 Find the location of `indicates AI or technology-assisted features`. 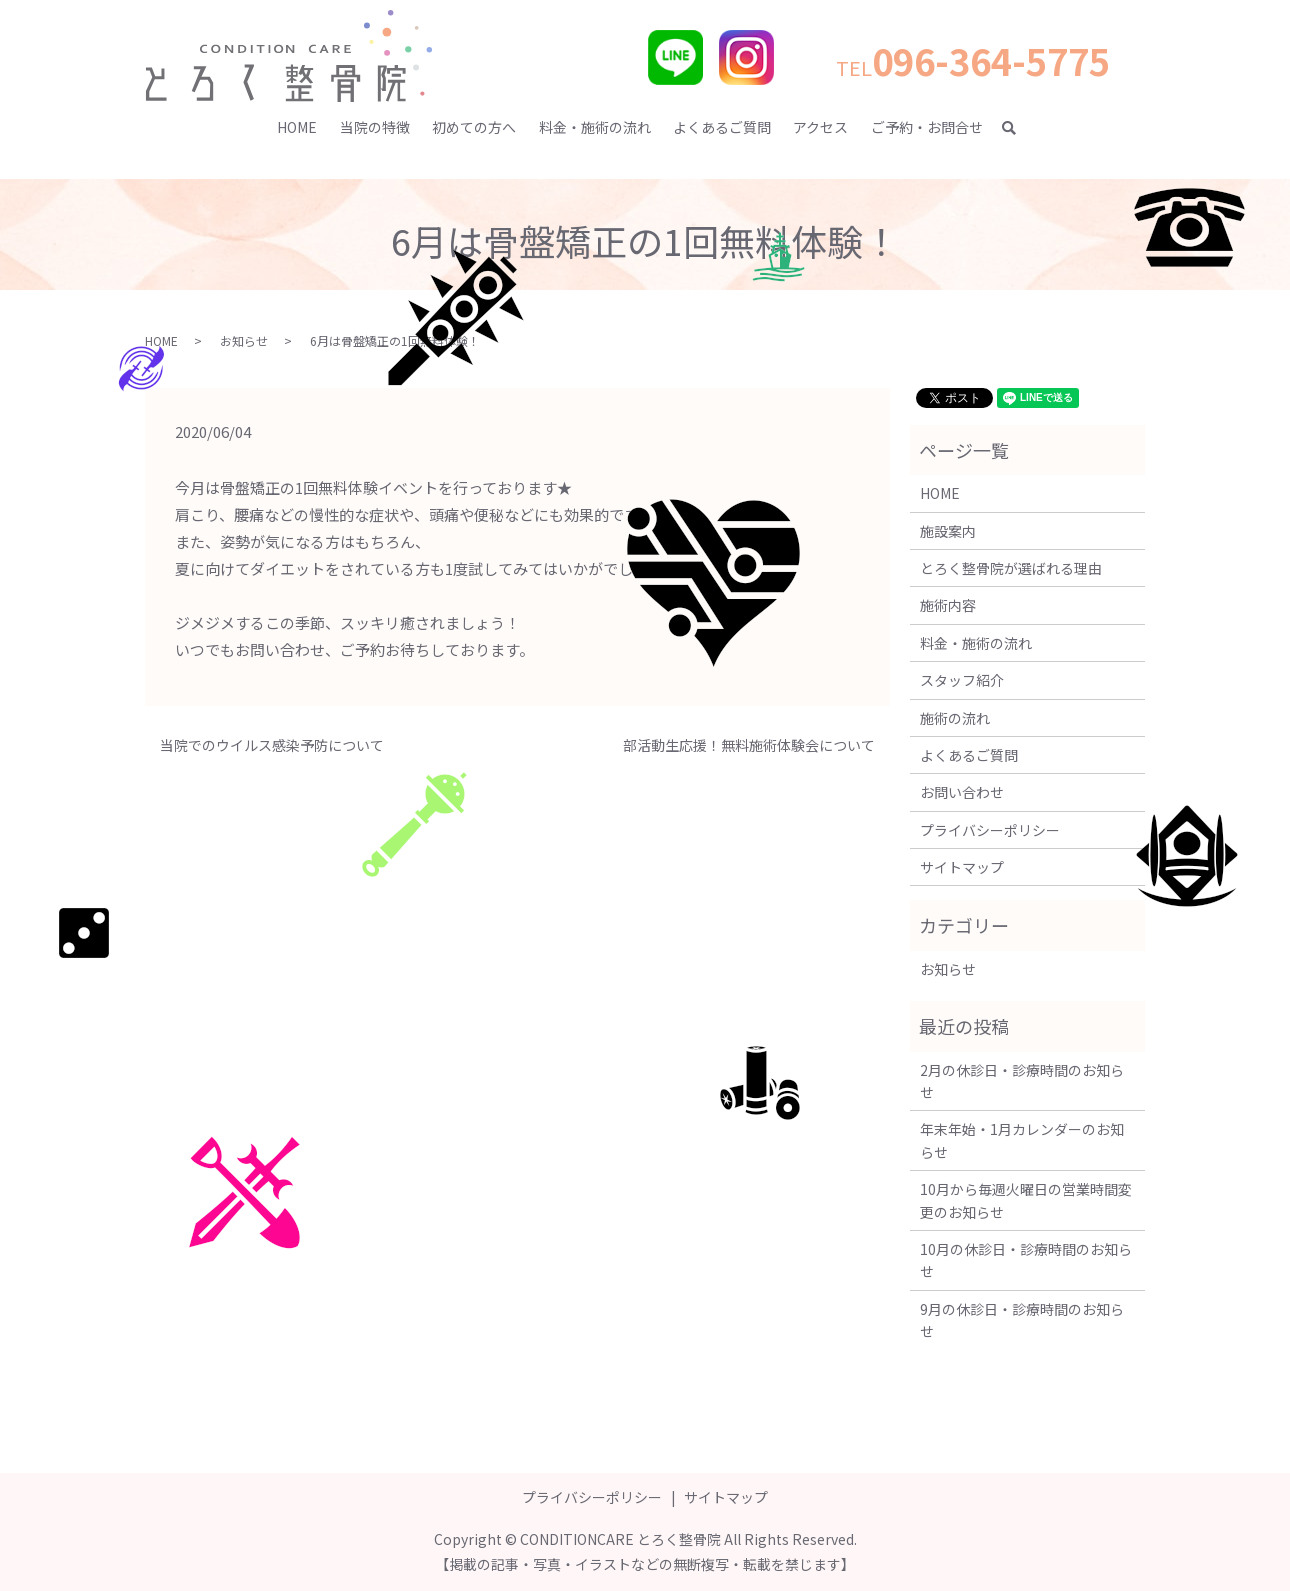

indicates AI or technology-assisted features is located at coordinates (713, 583).